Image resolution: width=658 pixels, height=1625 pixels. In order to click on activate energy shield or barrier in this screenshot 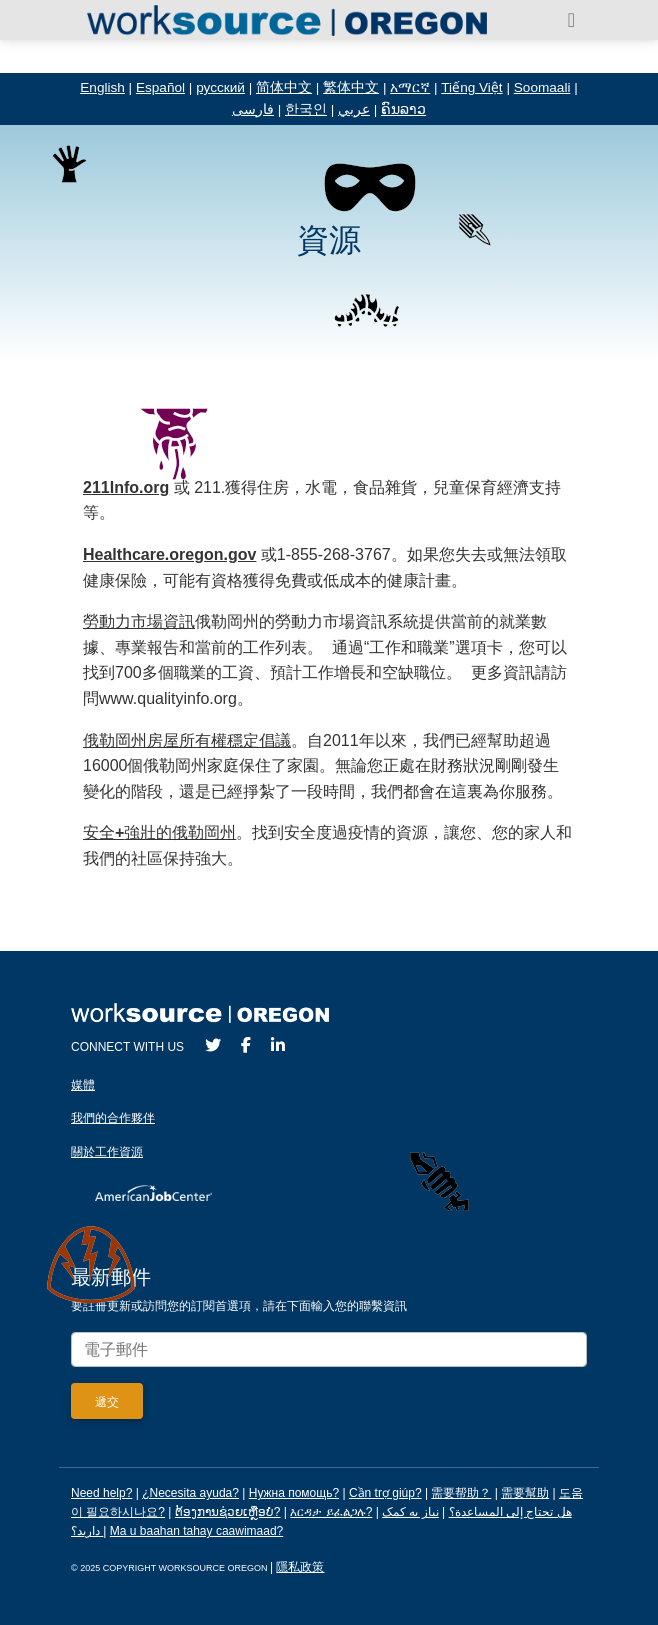, I will do `click(91, 1264)`.